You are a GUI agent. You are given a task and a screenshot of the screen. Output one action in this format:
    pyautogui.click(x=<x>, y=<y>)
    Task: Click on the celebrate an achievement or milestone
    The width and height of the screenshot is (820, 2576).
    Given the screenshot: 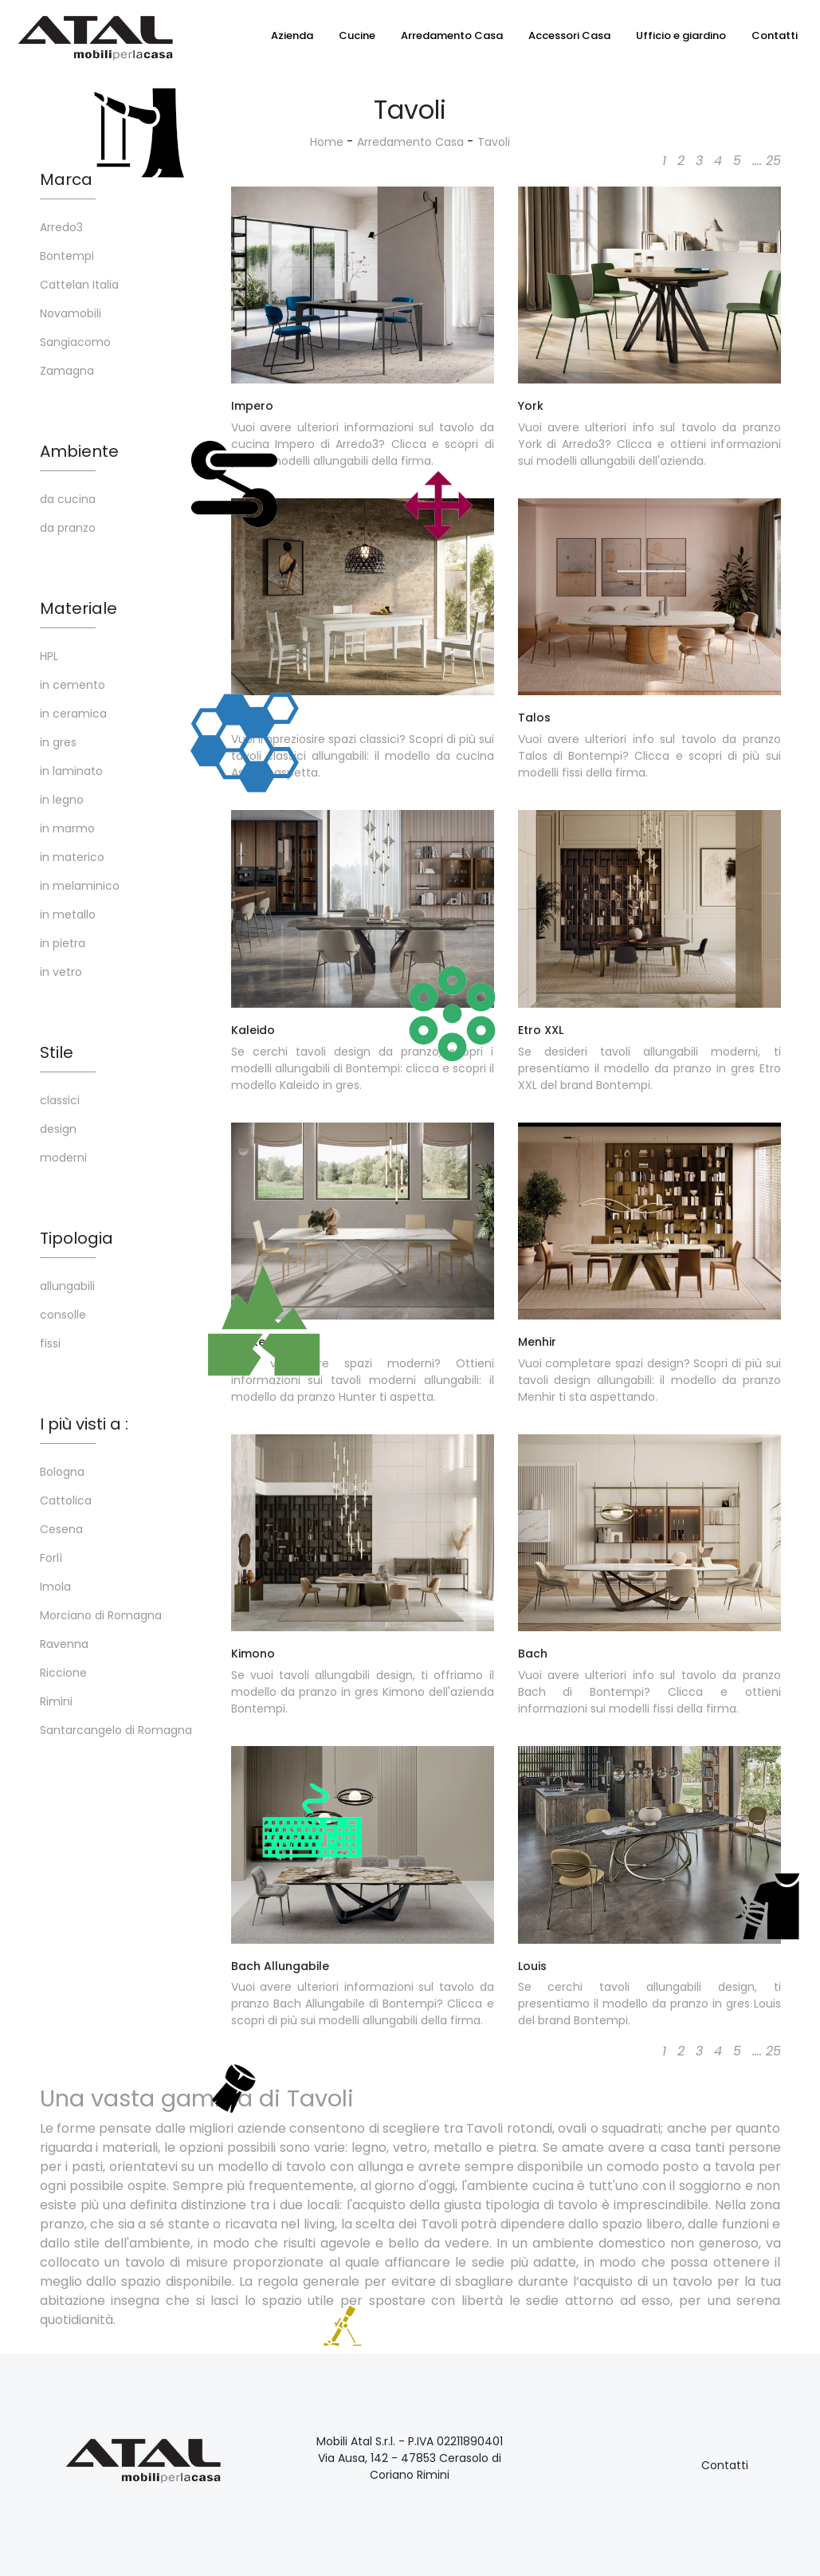 What is the action you would take?
    pyautogui.click(x=233, y=2088)
    